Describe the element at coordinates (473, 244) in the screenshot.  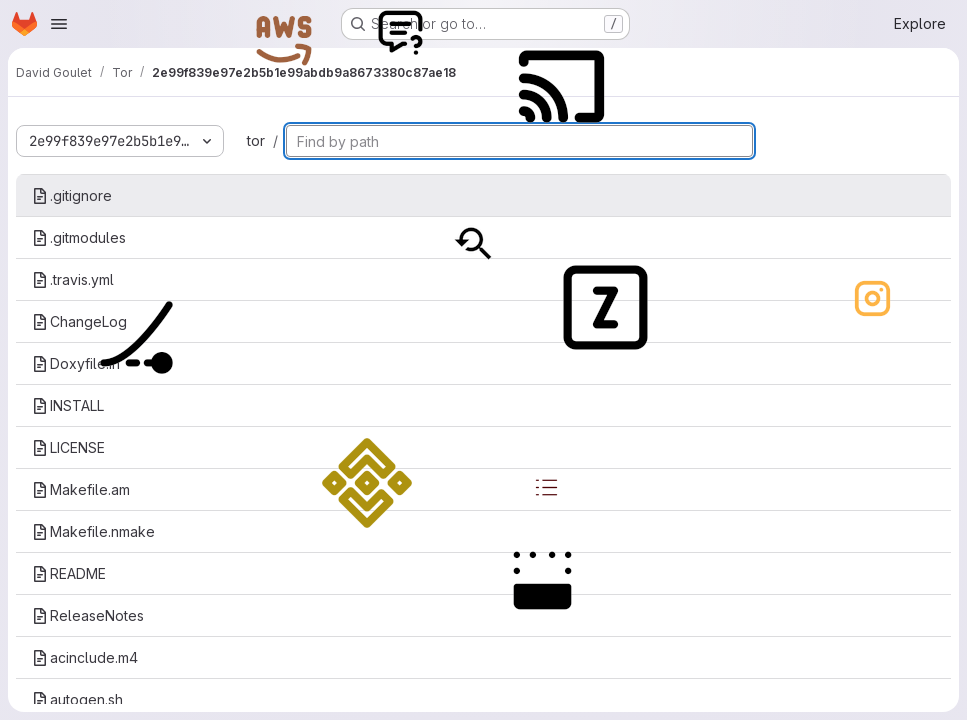
I see `redo or retry a search` at that location.